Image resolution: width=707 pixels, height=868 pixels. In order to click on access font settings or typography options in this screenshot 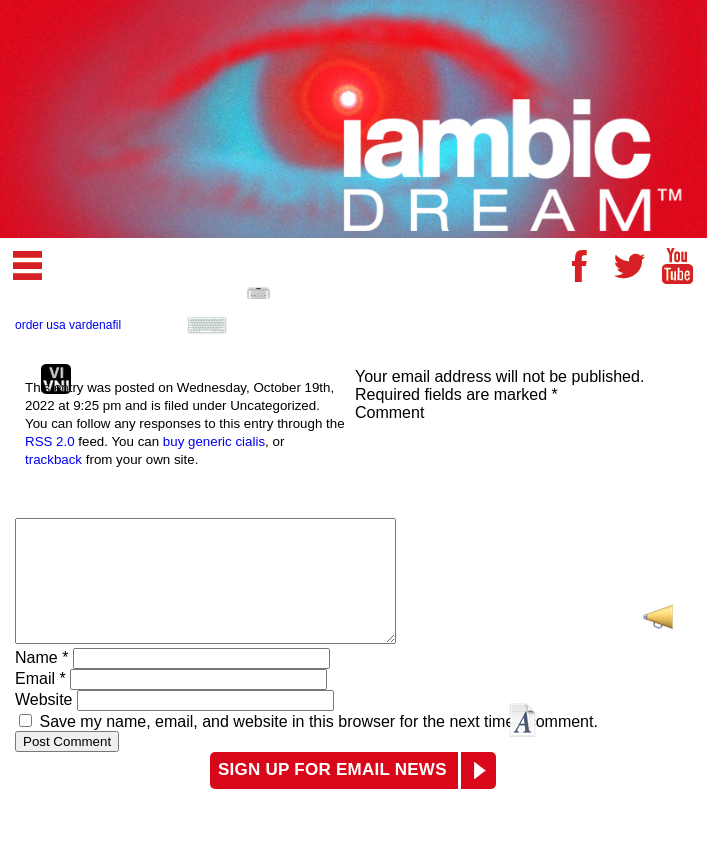, I will do `click(522, 720)`.